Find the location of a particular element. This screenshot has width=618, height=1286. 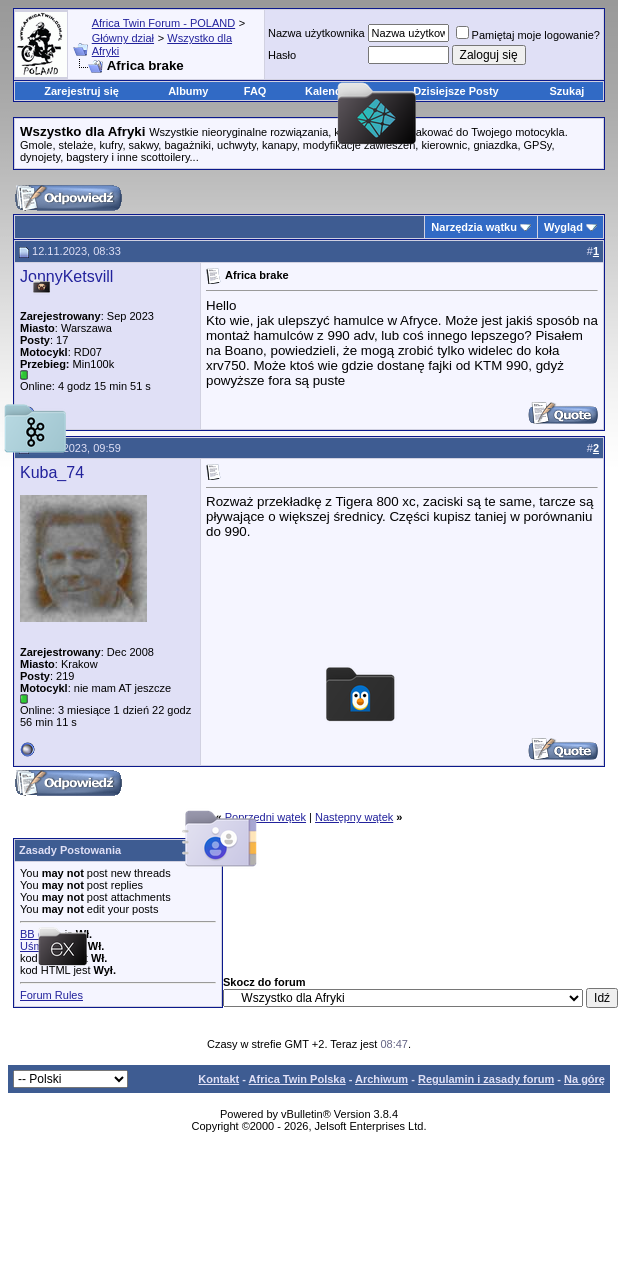

folder containing pug-related images or files is located at coordinates (41, 286).